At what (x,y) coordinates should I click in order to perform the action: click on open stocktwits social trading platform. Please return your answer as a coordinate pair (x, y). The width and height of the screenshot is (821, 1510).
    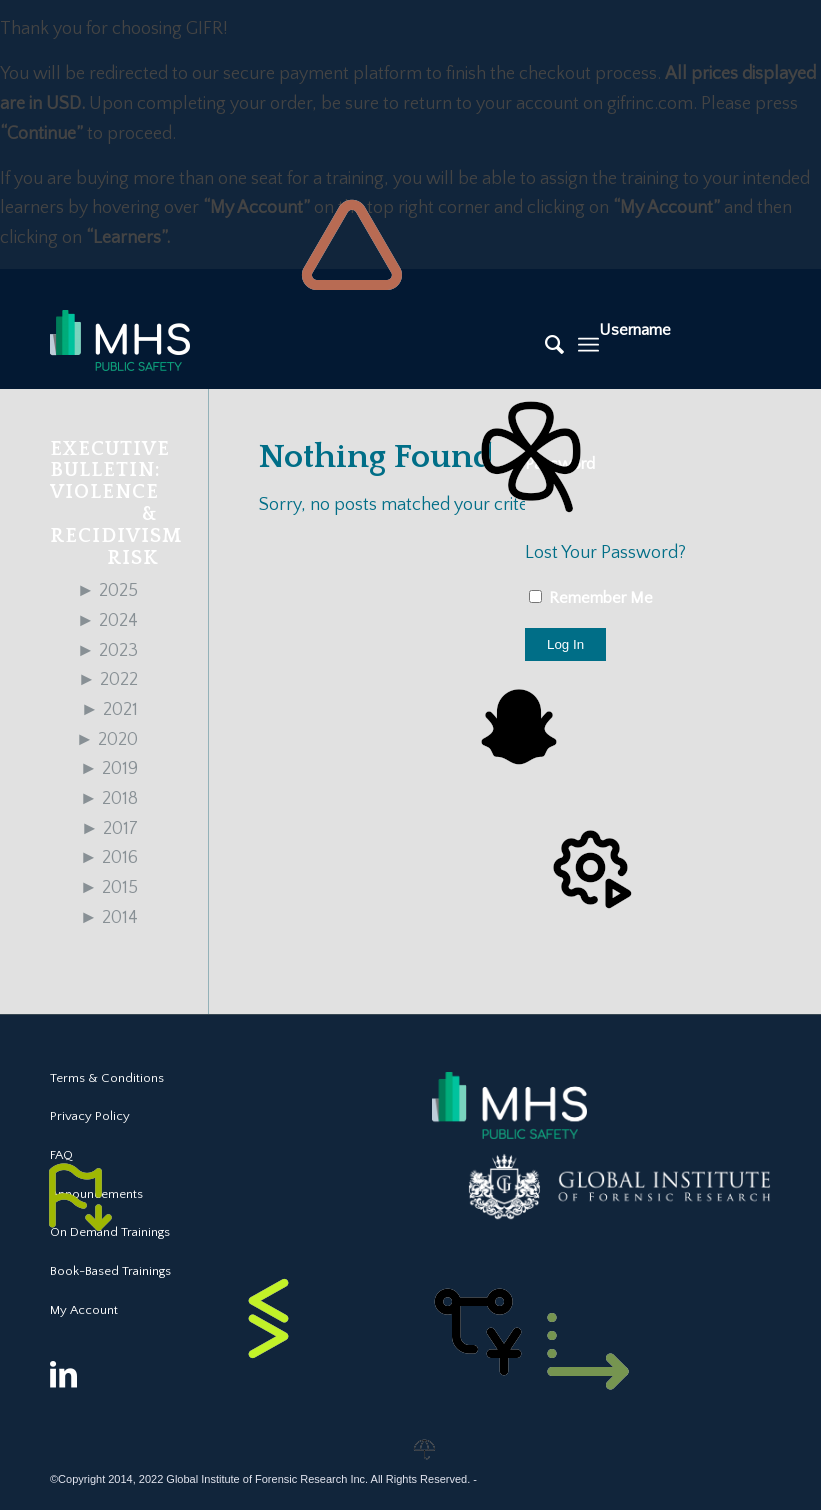
    Looking at the image, I should click on (268, 1318).